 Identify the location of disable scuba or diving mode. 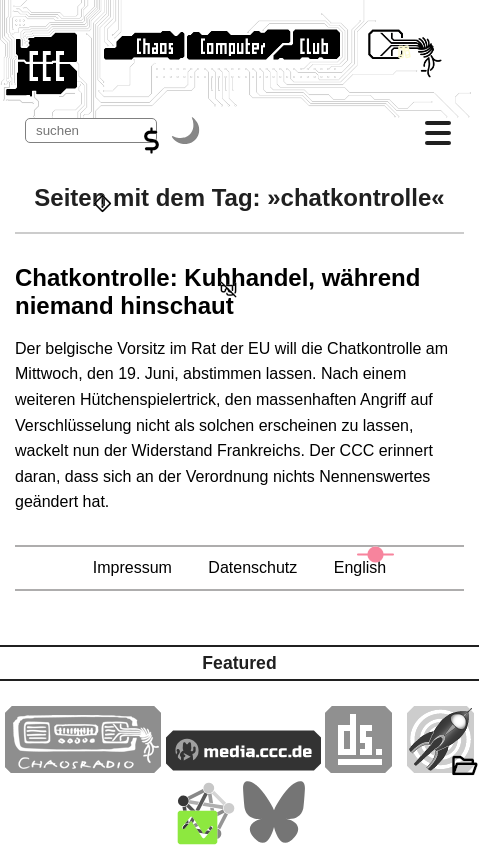
(228, 289).